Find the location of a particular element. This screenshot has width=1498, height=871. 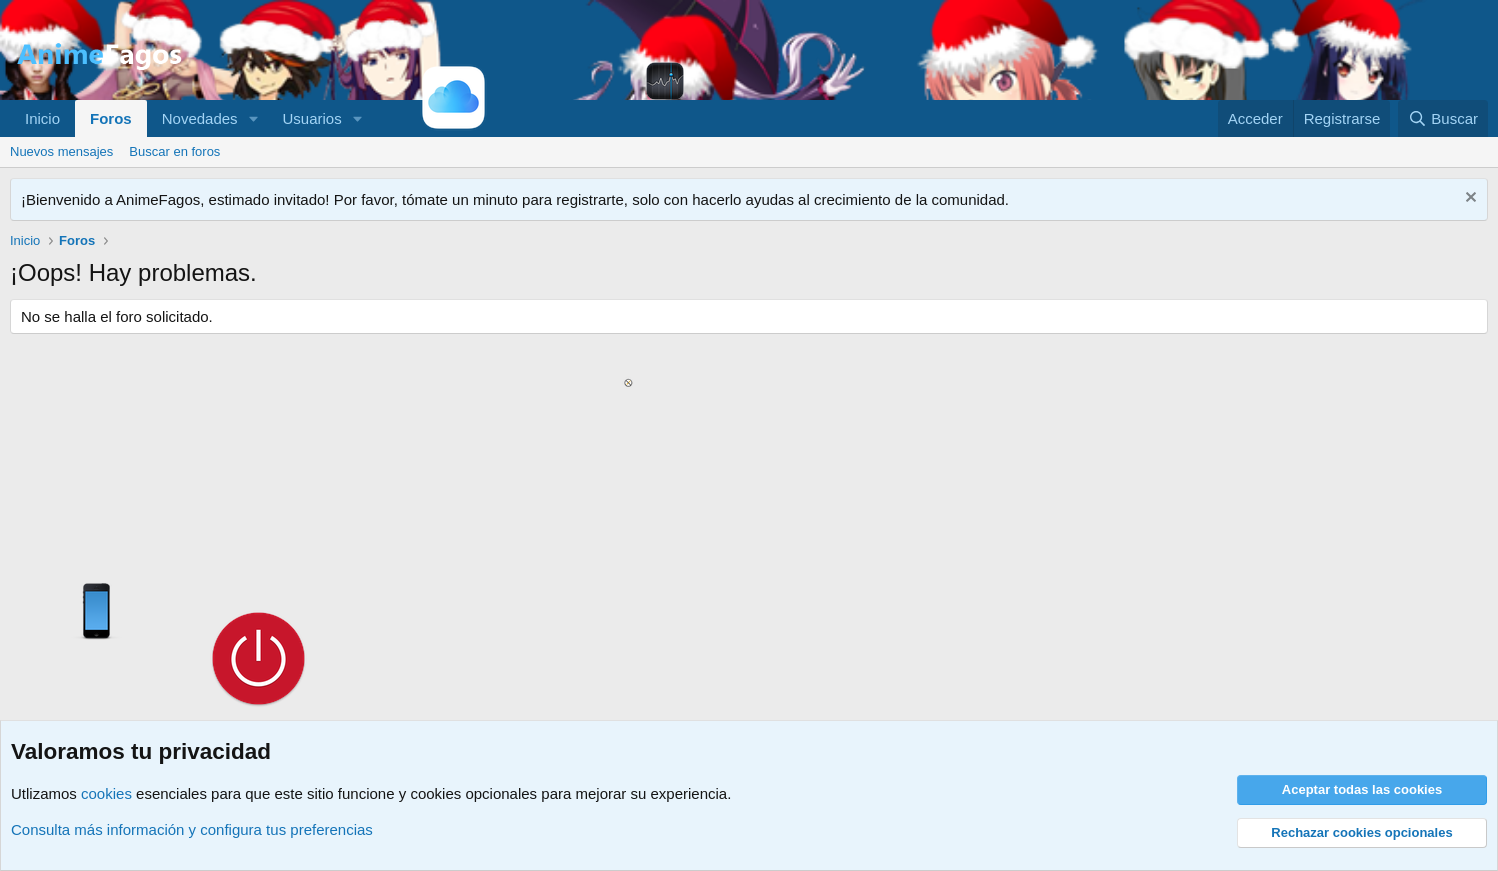

open the stocks app to view market data is located at coordinates (665, 81).